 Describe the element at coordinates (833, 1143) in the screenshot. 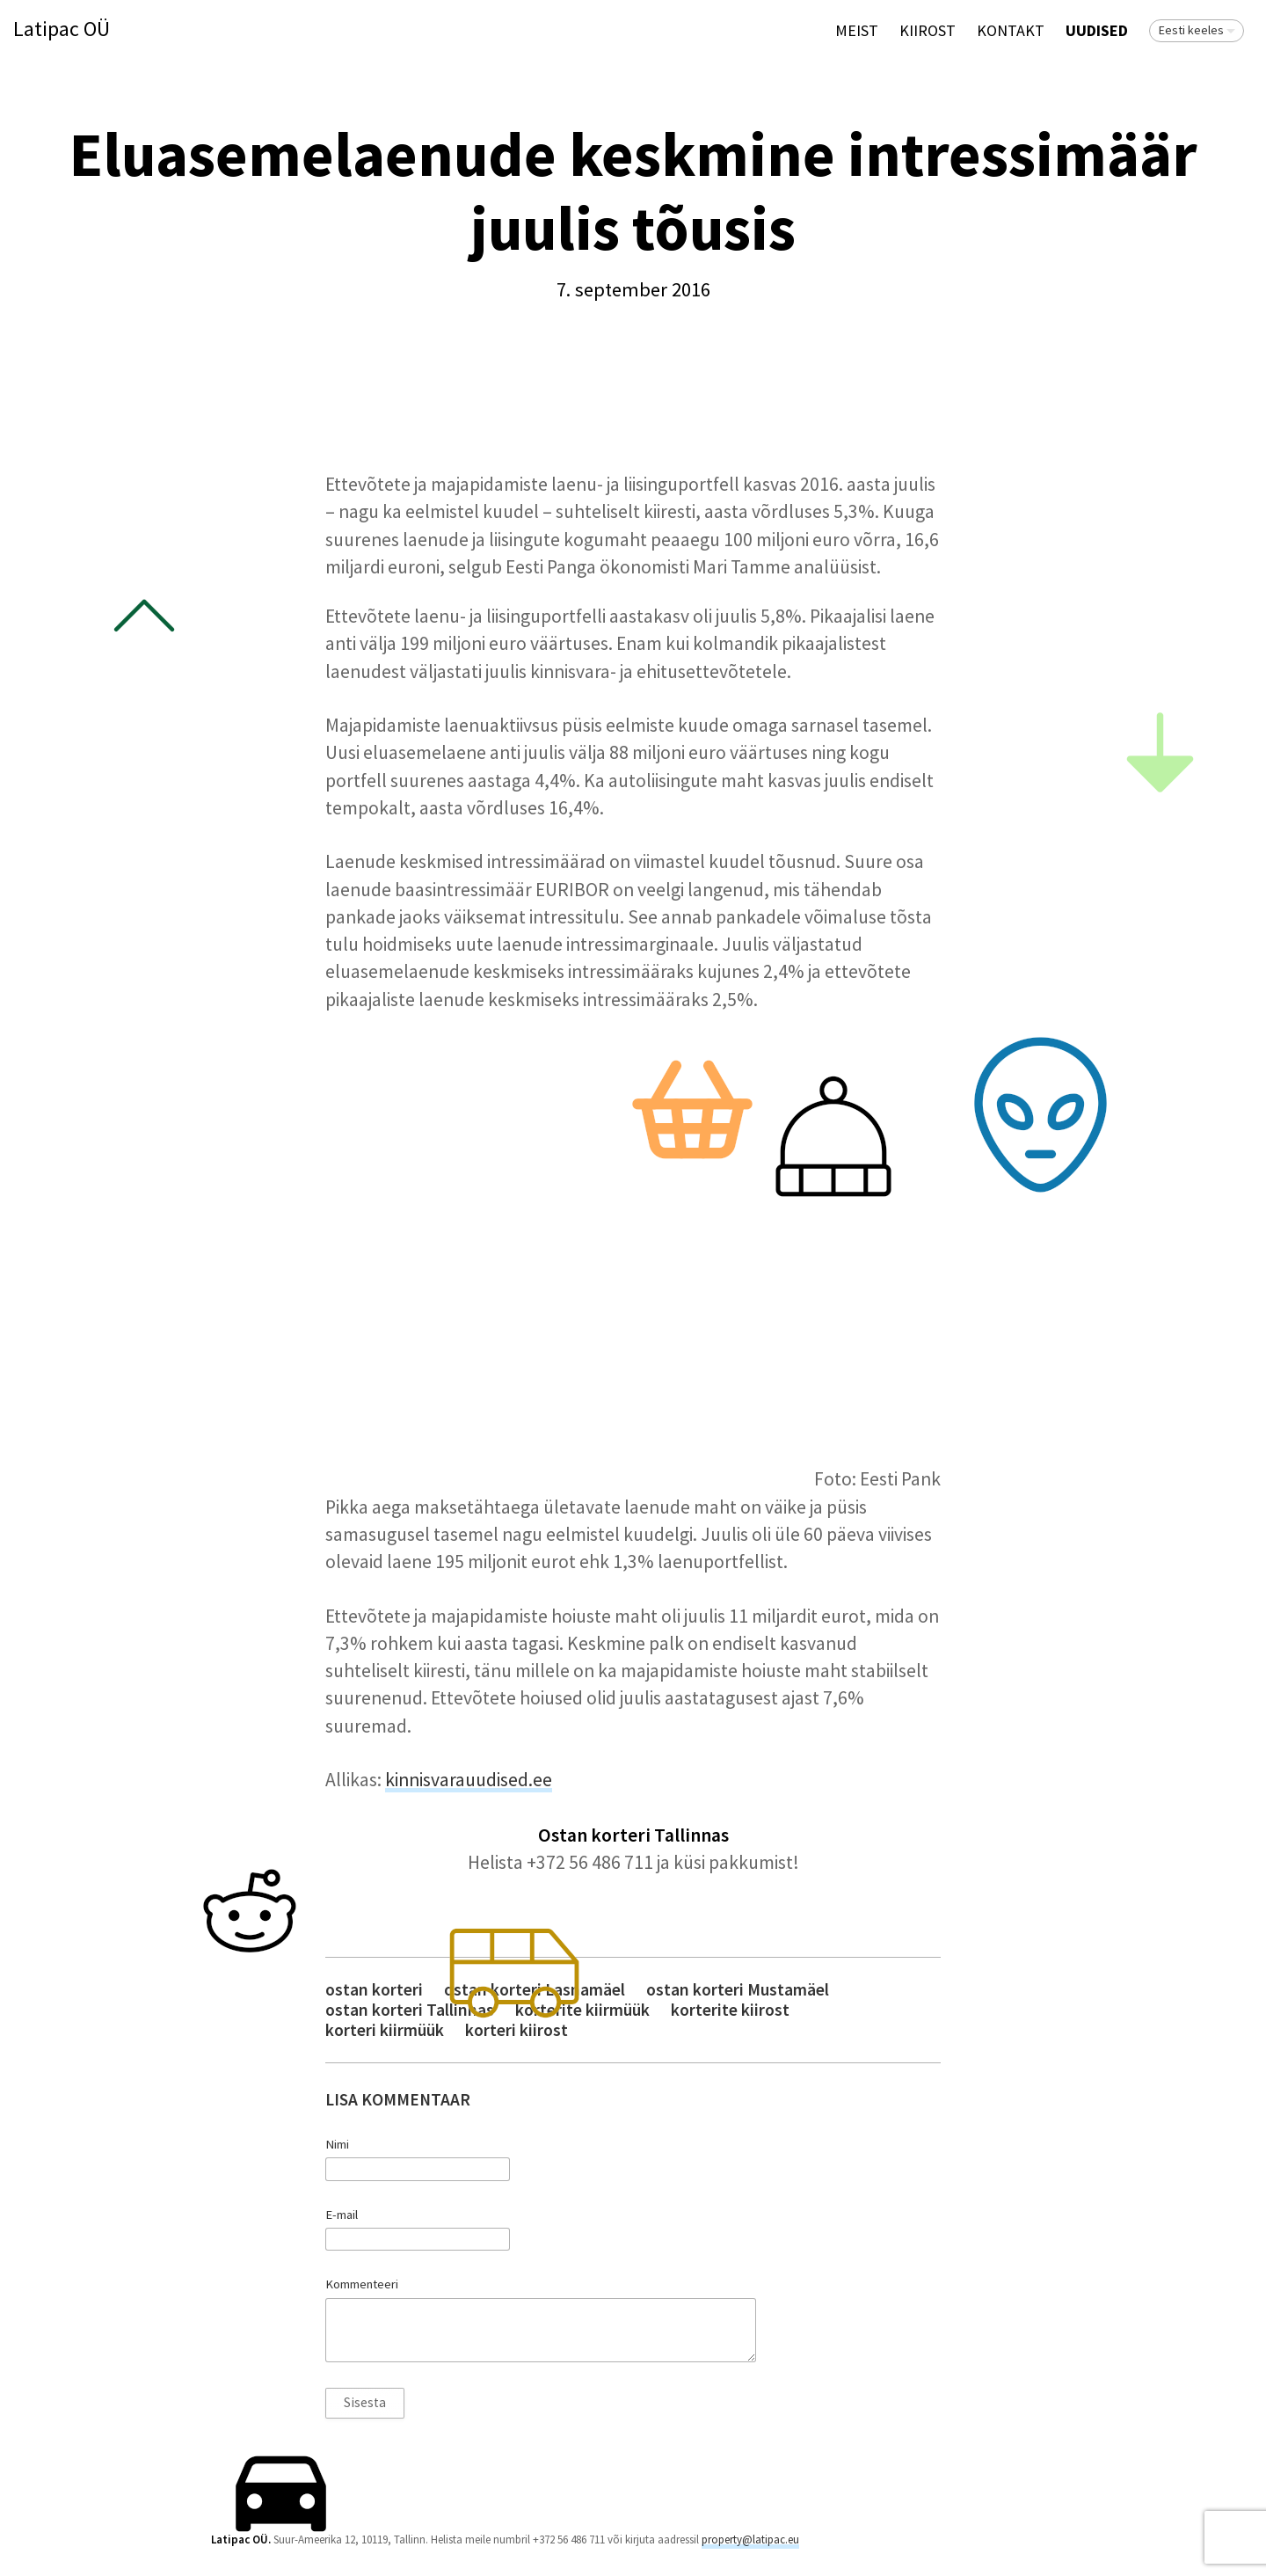

I see `select winter or cold weather clothing category` at that location.